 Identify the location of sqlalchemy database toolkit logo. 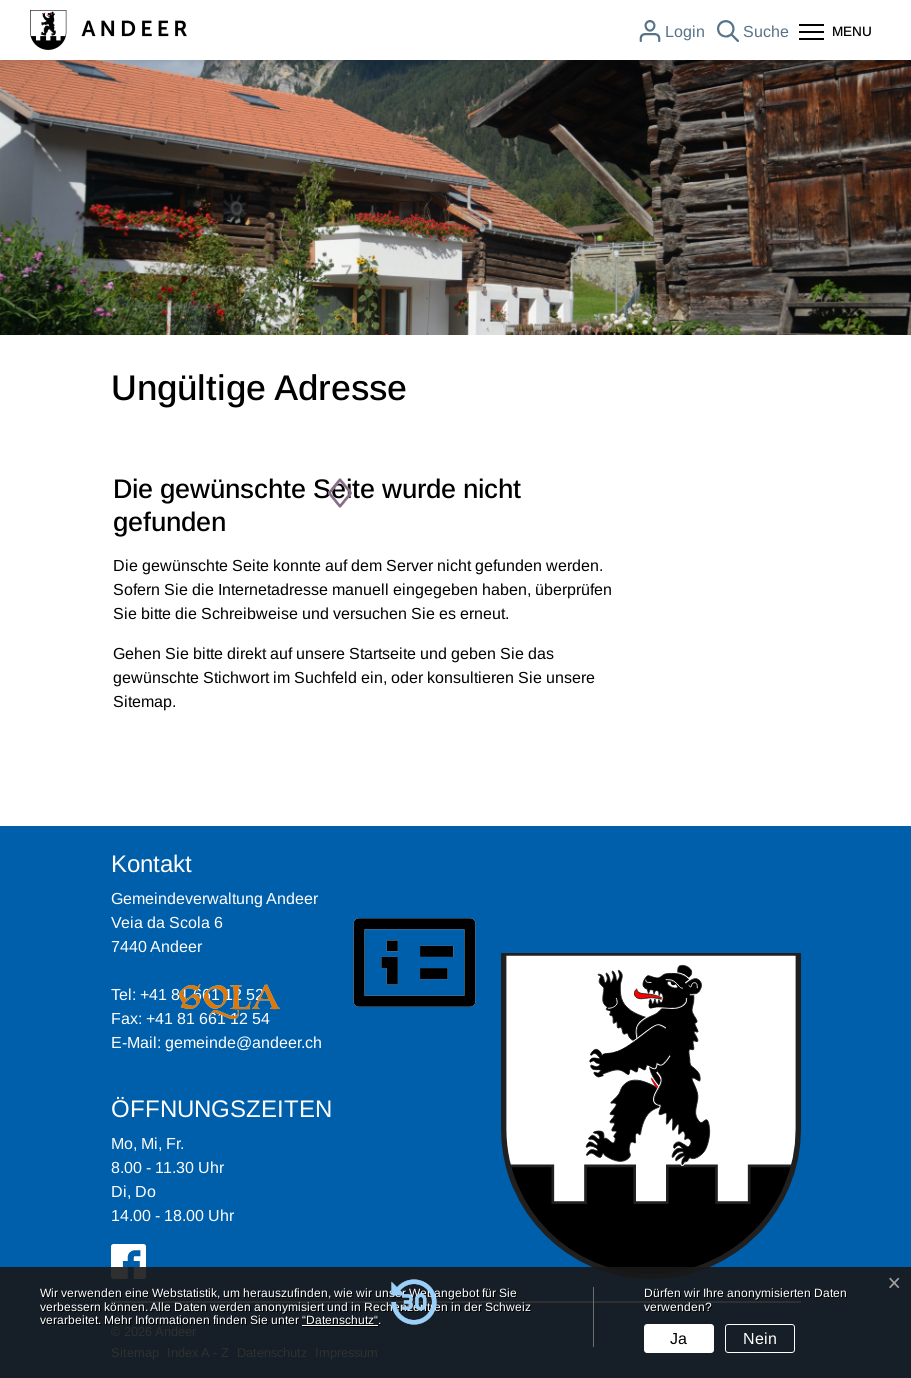
(229, 1001).